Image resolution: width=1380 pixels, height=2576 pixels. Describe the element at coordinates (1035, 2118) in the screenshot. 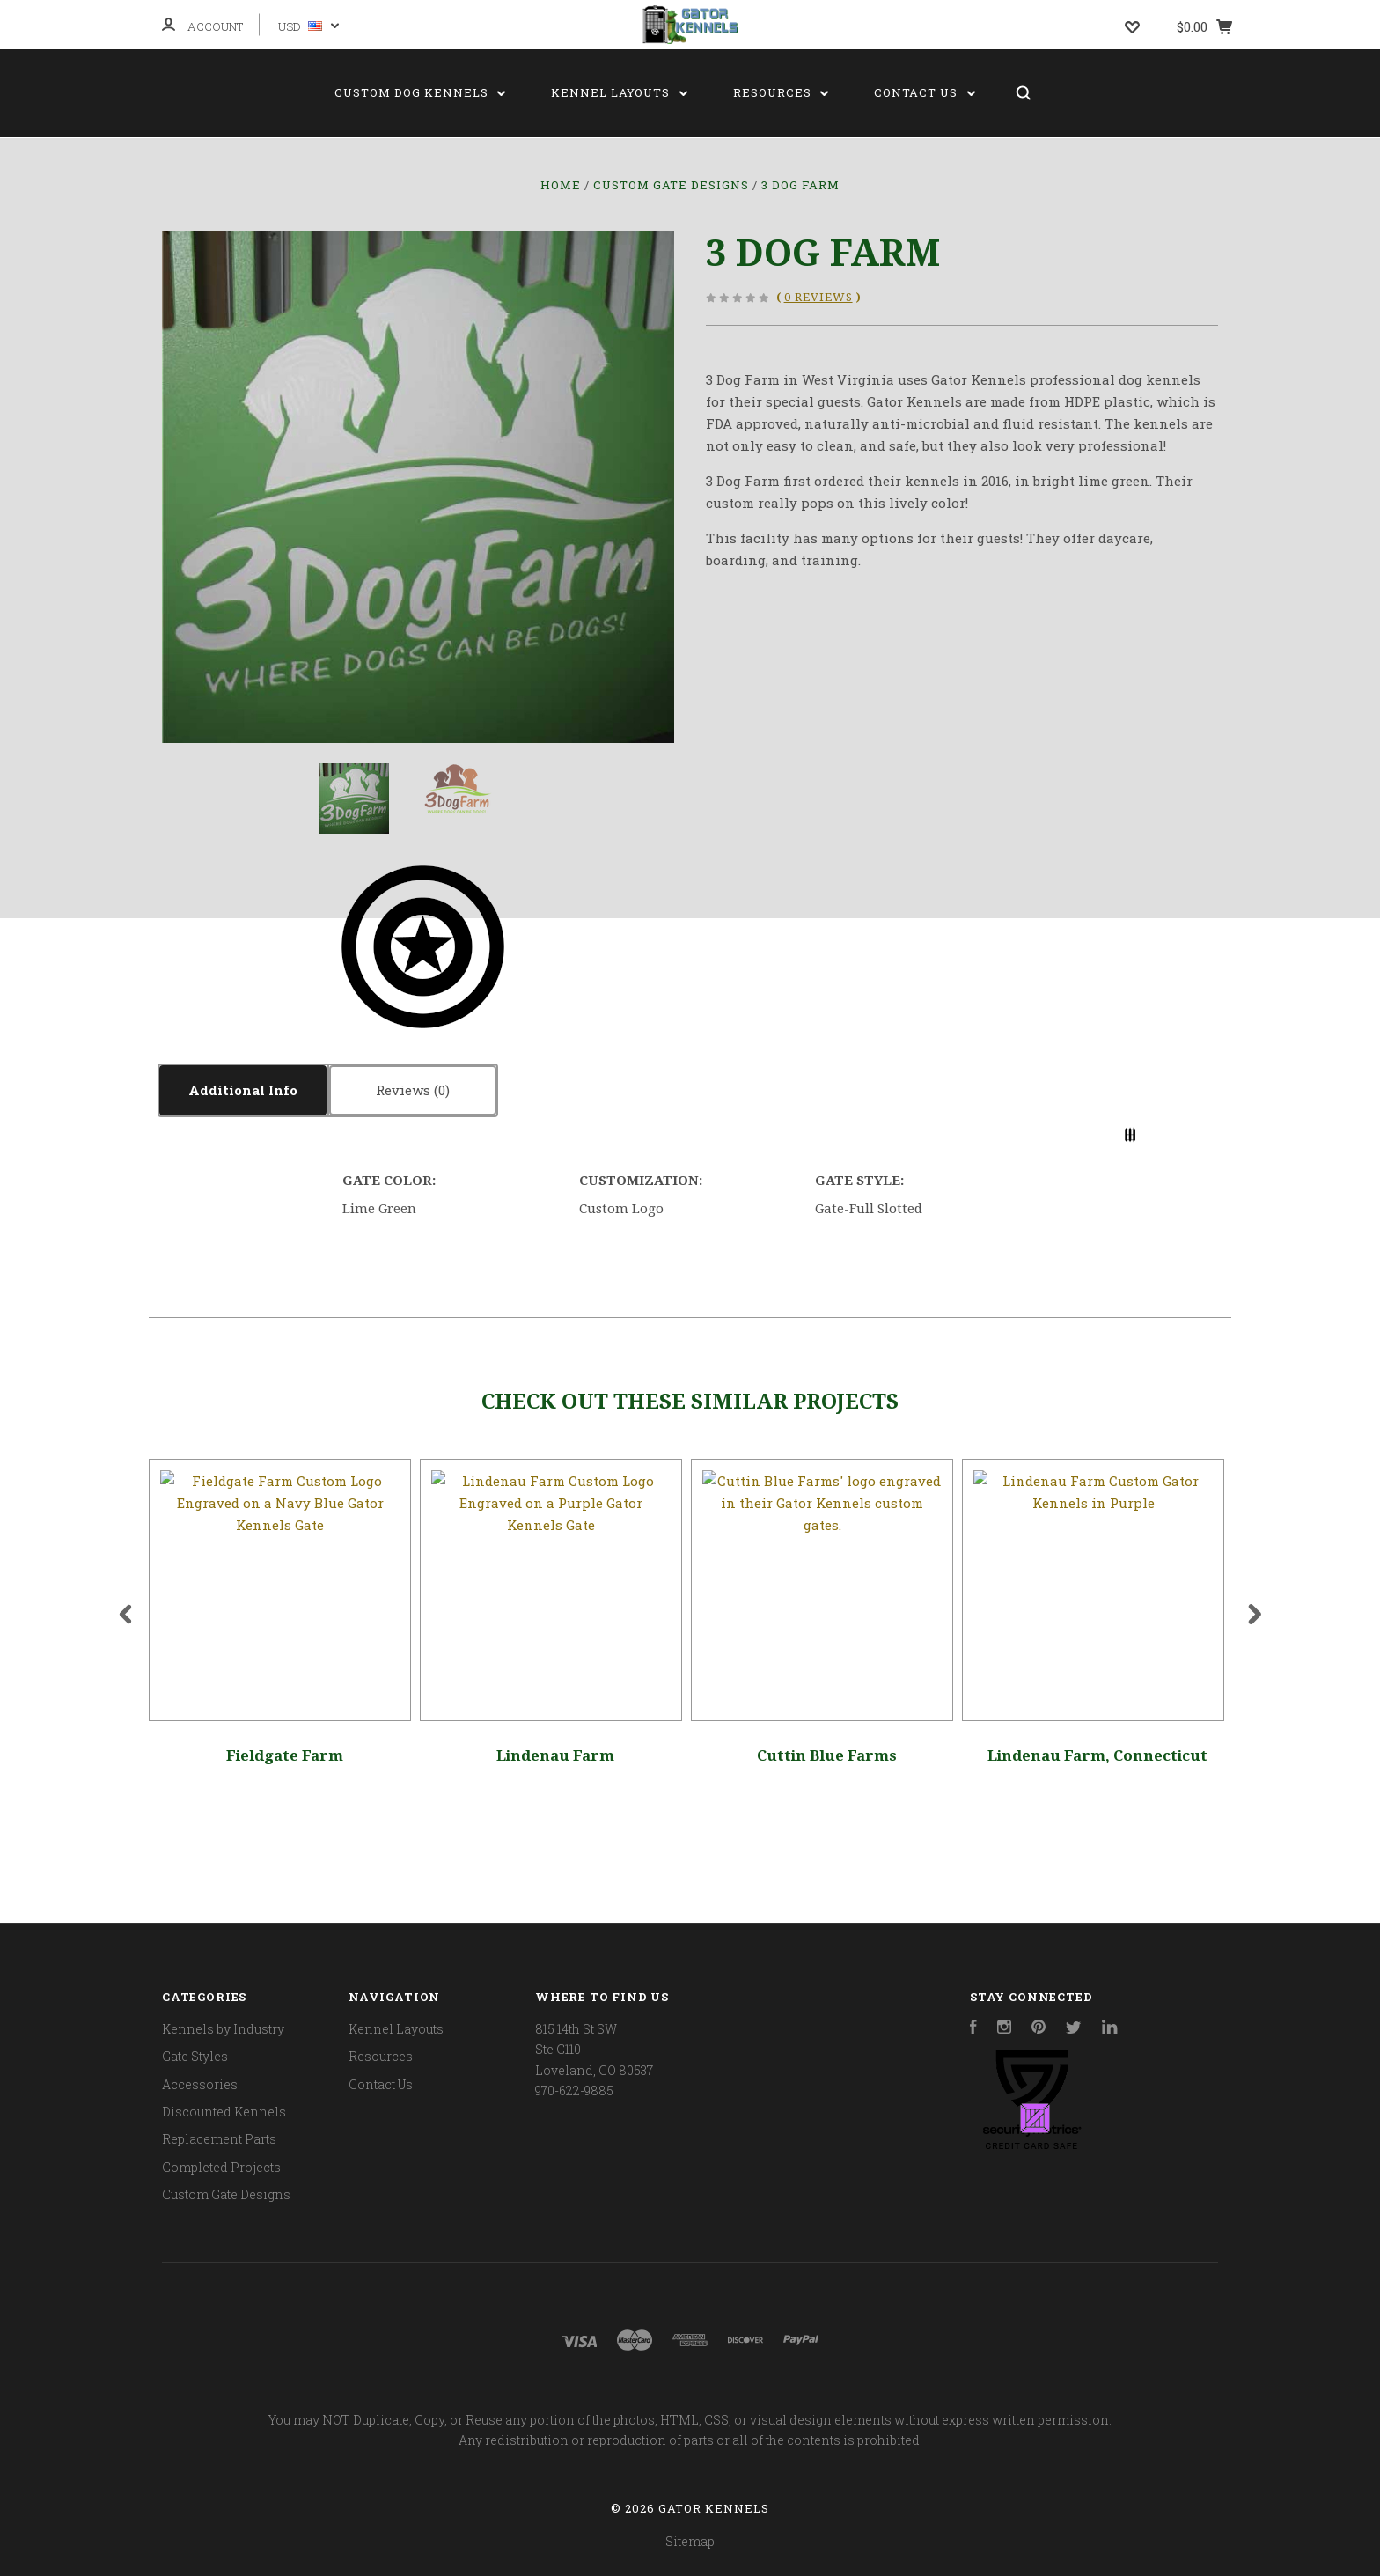

I see `open inventory or storage` at that location.